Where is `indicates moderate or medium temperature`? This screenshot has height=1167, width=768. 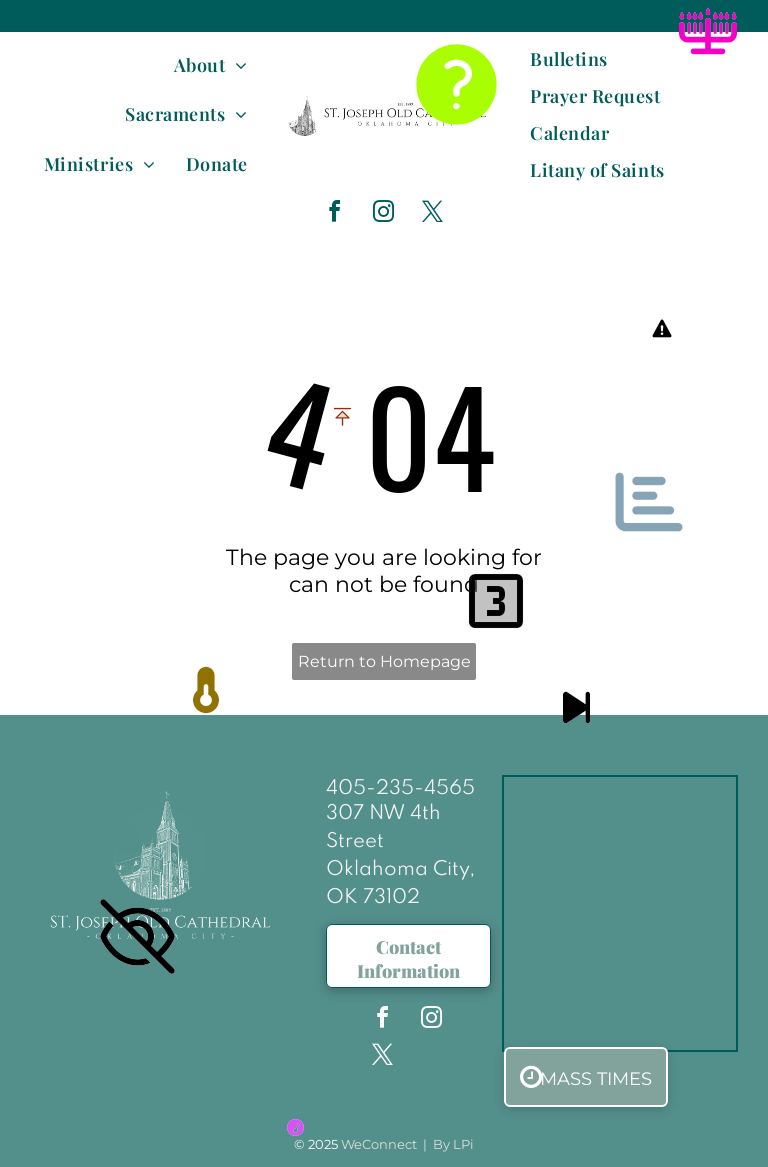
indicates moderate or medium temperature is located at coordinates (206, 690).